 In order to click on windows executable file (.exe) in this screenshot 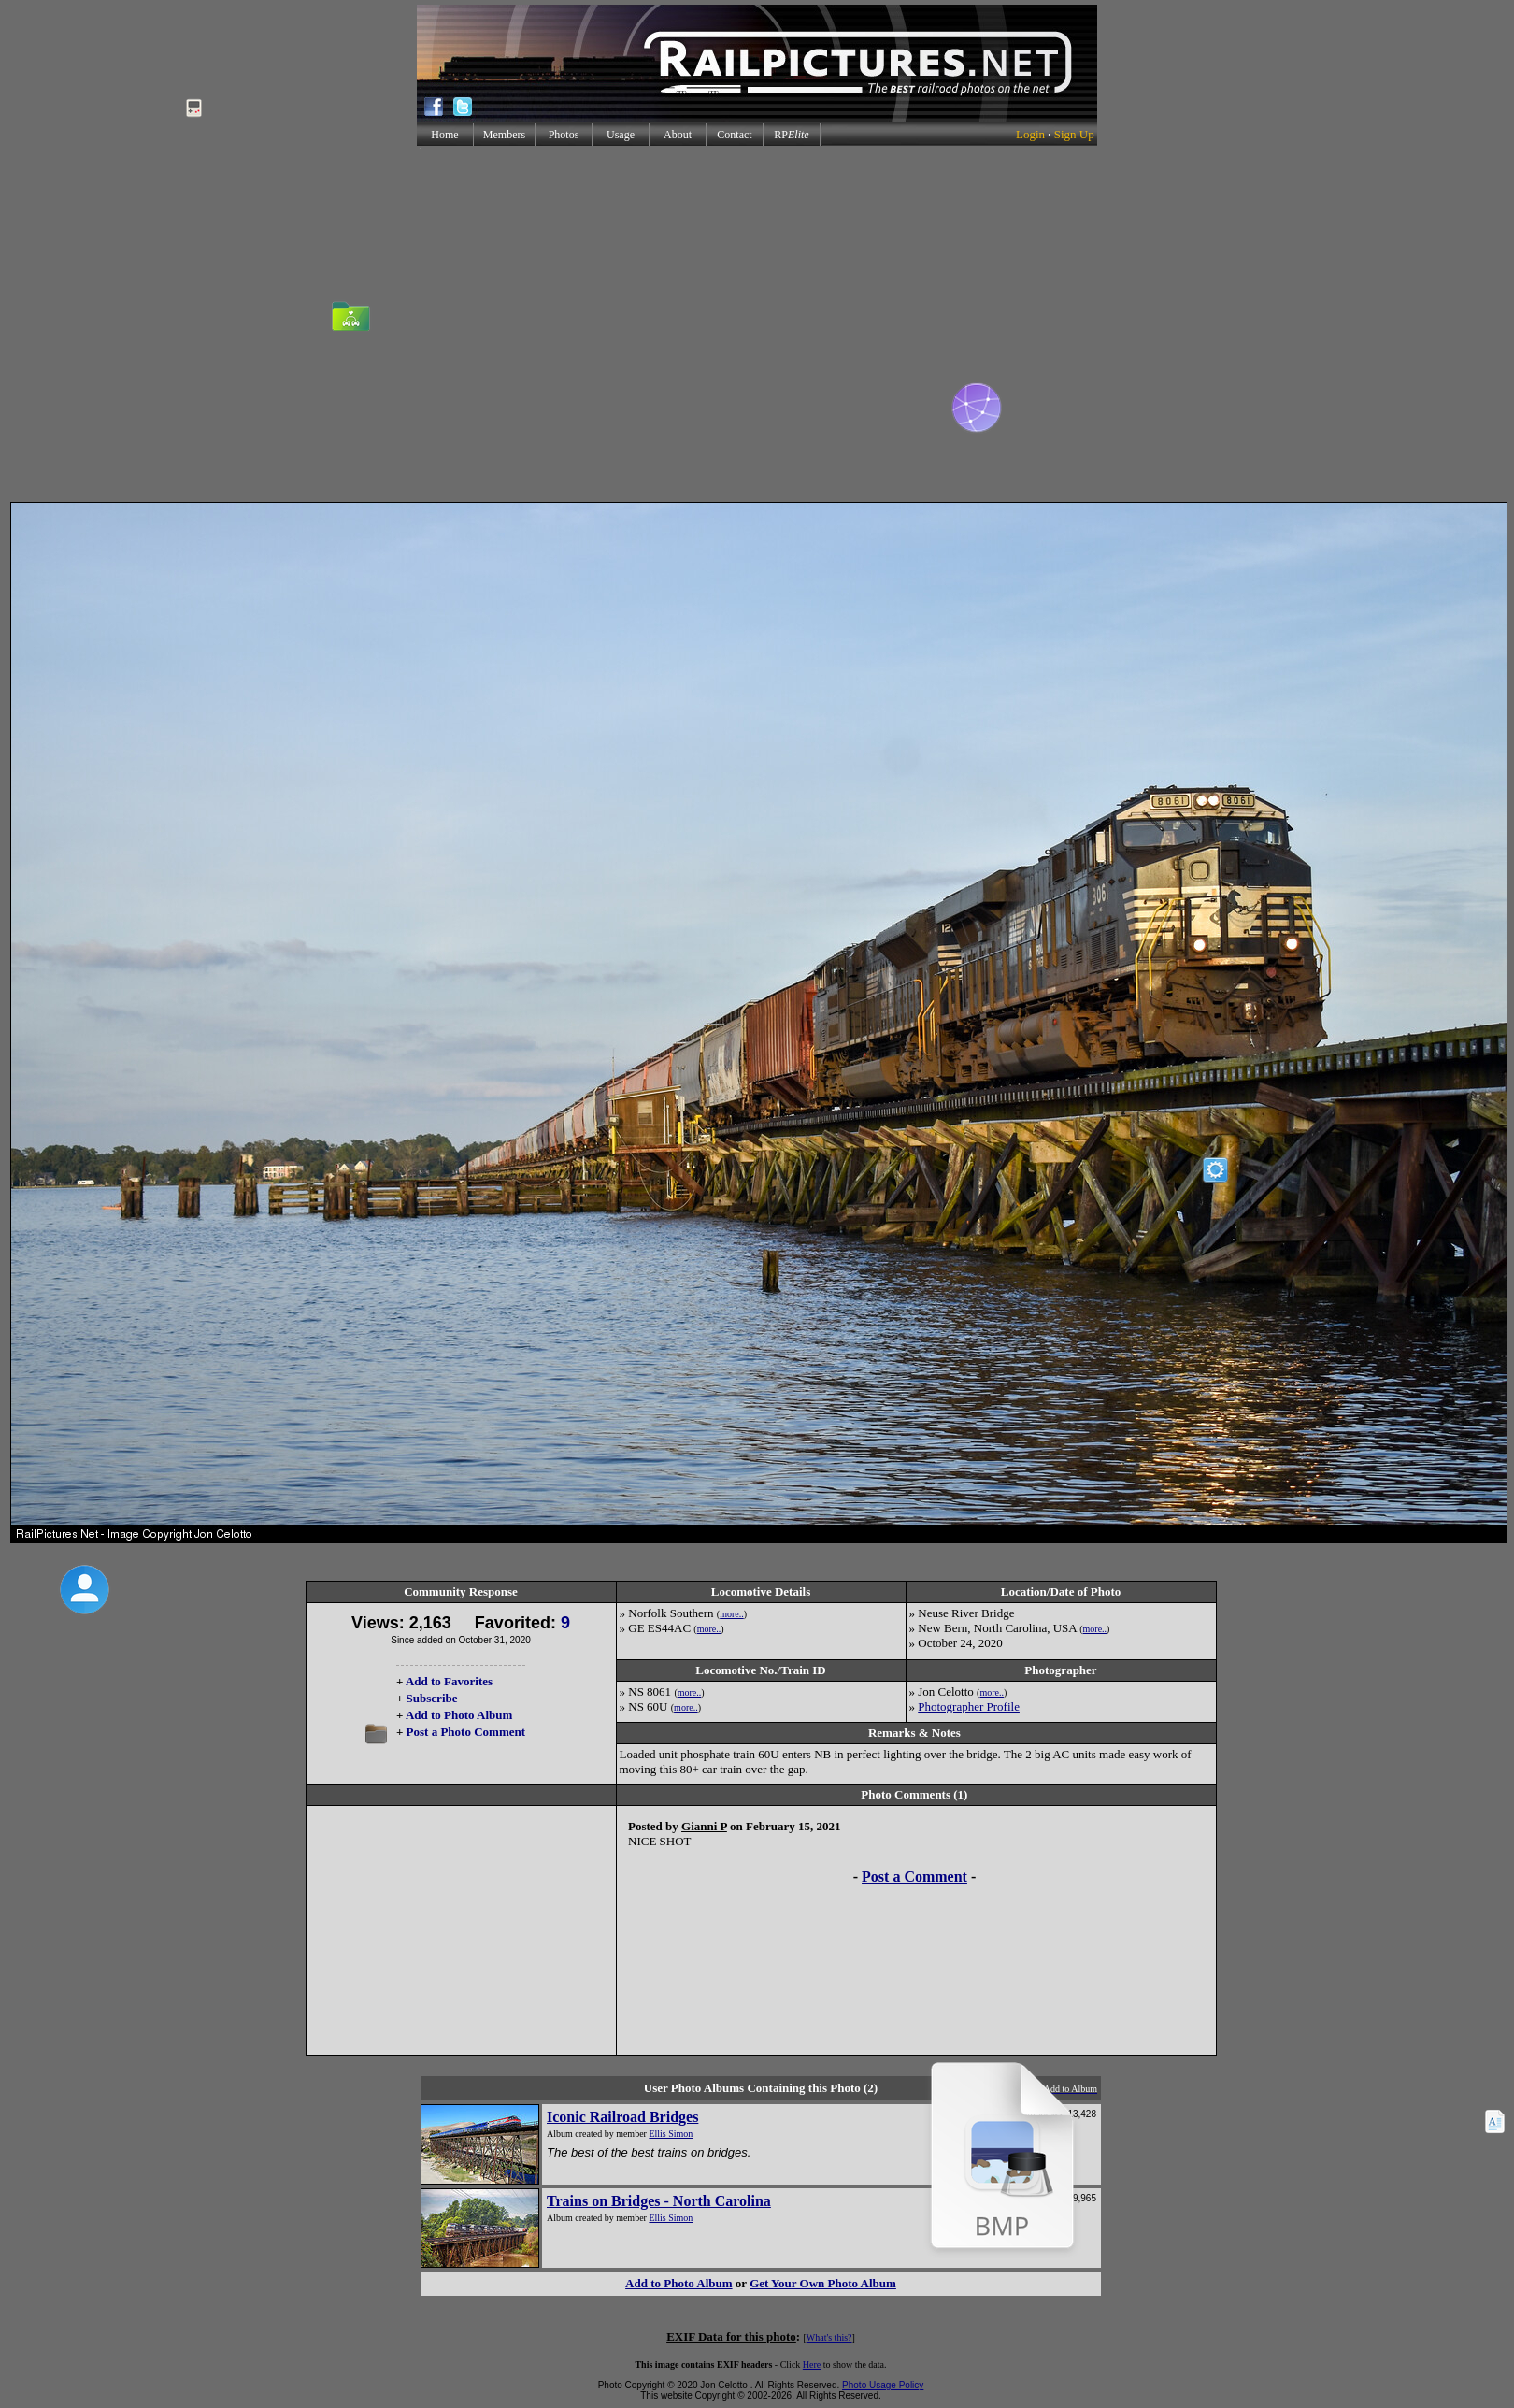, I will do `click(1215, 1169)`.